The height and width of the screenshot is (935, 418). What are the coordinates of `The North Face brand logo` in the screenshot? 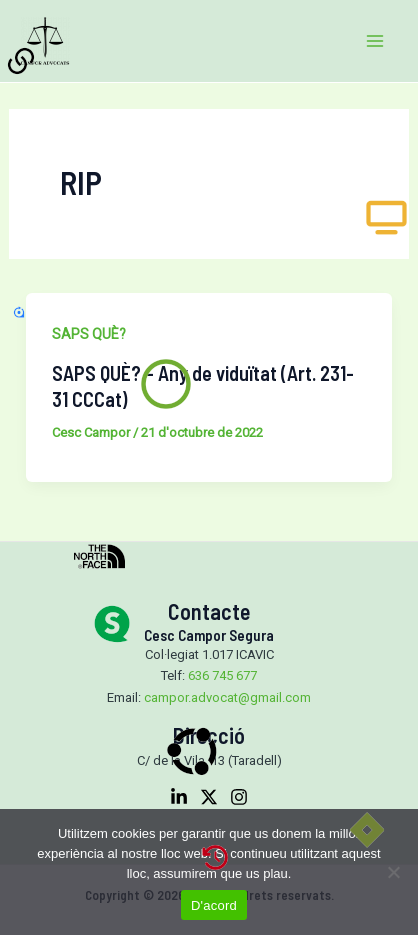 It's located at (99, 556).